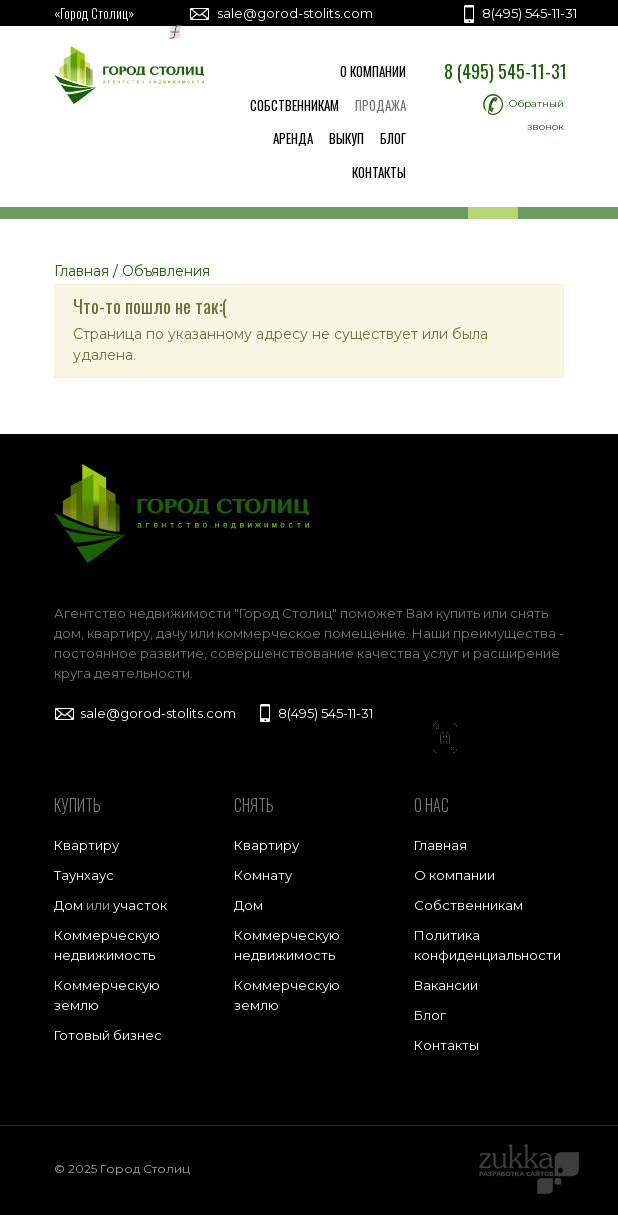  What do you see at coordinates (445, 738) in the screenshot?
I see `ace playing card in a card game app` at bounding box center [445, 738].